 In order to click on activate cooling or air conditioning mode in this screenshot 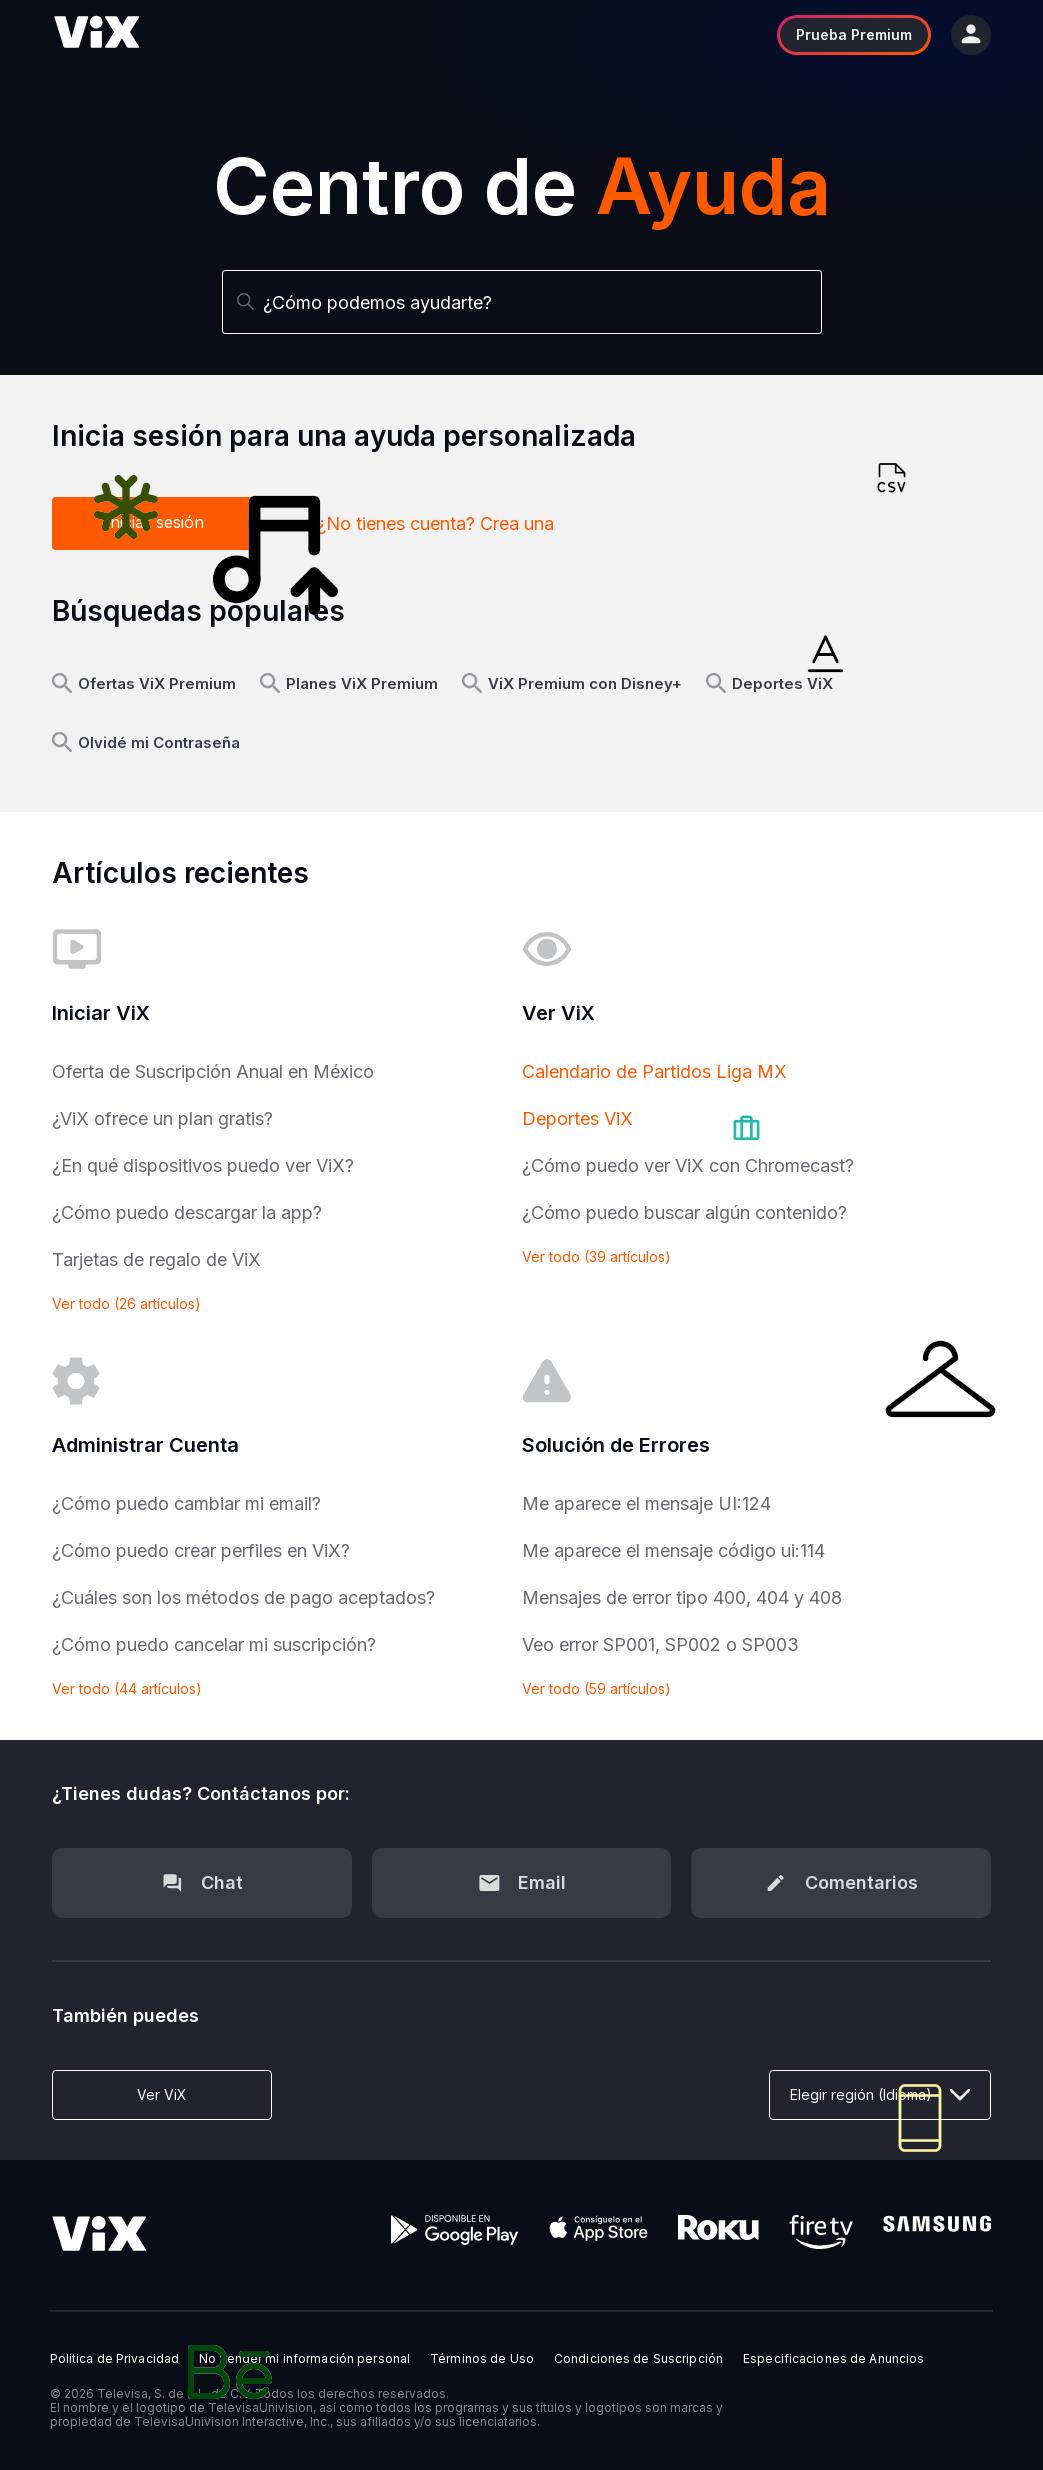, I will do `click(126, 507)`.